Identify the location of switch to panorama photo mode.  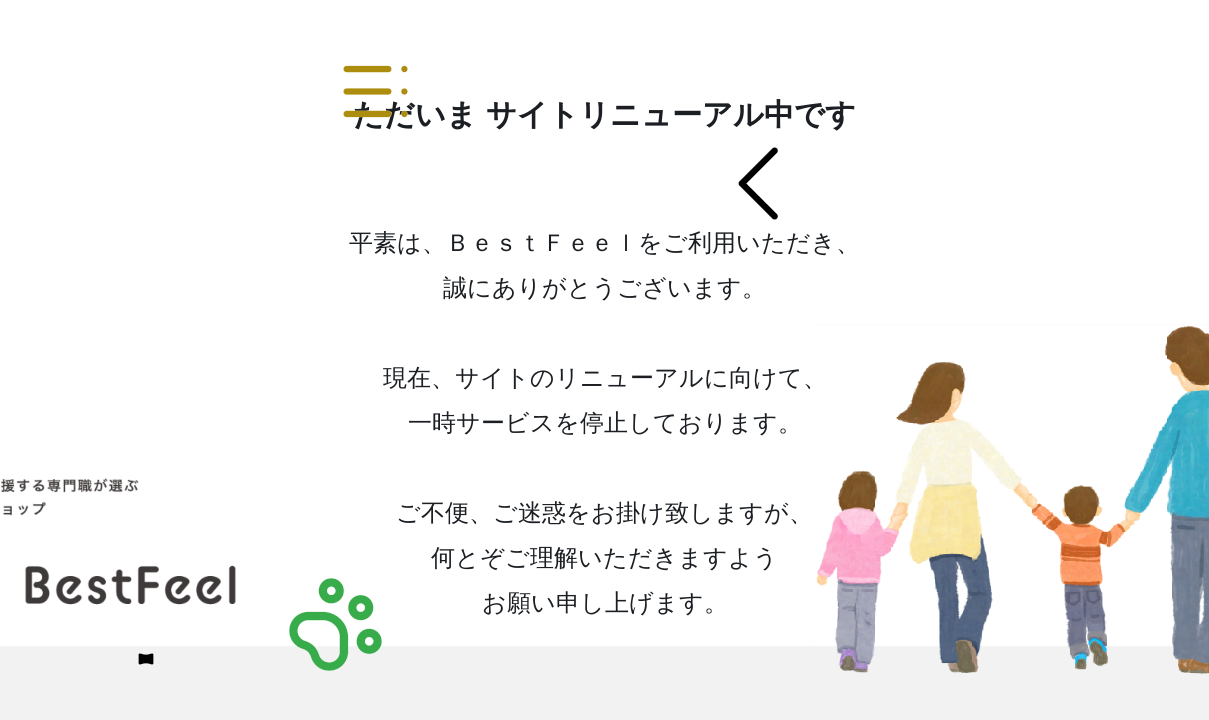
(146, 659).